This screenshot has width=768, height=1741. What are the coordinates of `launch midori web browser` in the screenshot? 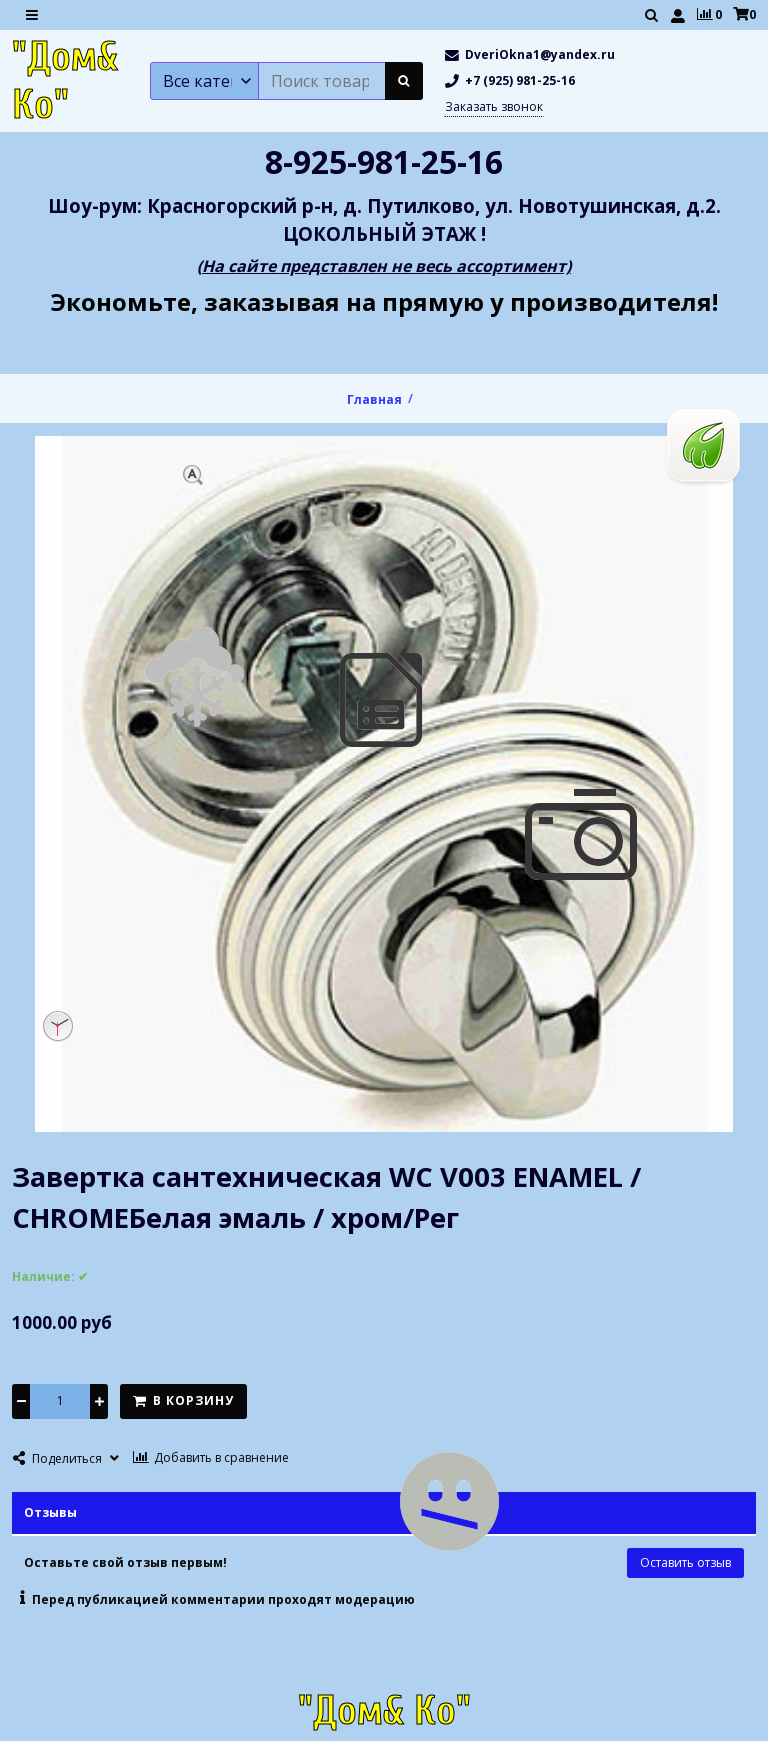 It's located at (703, 445).